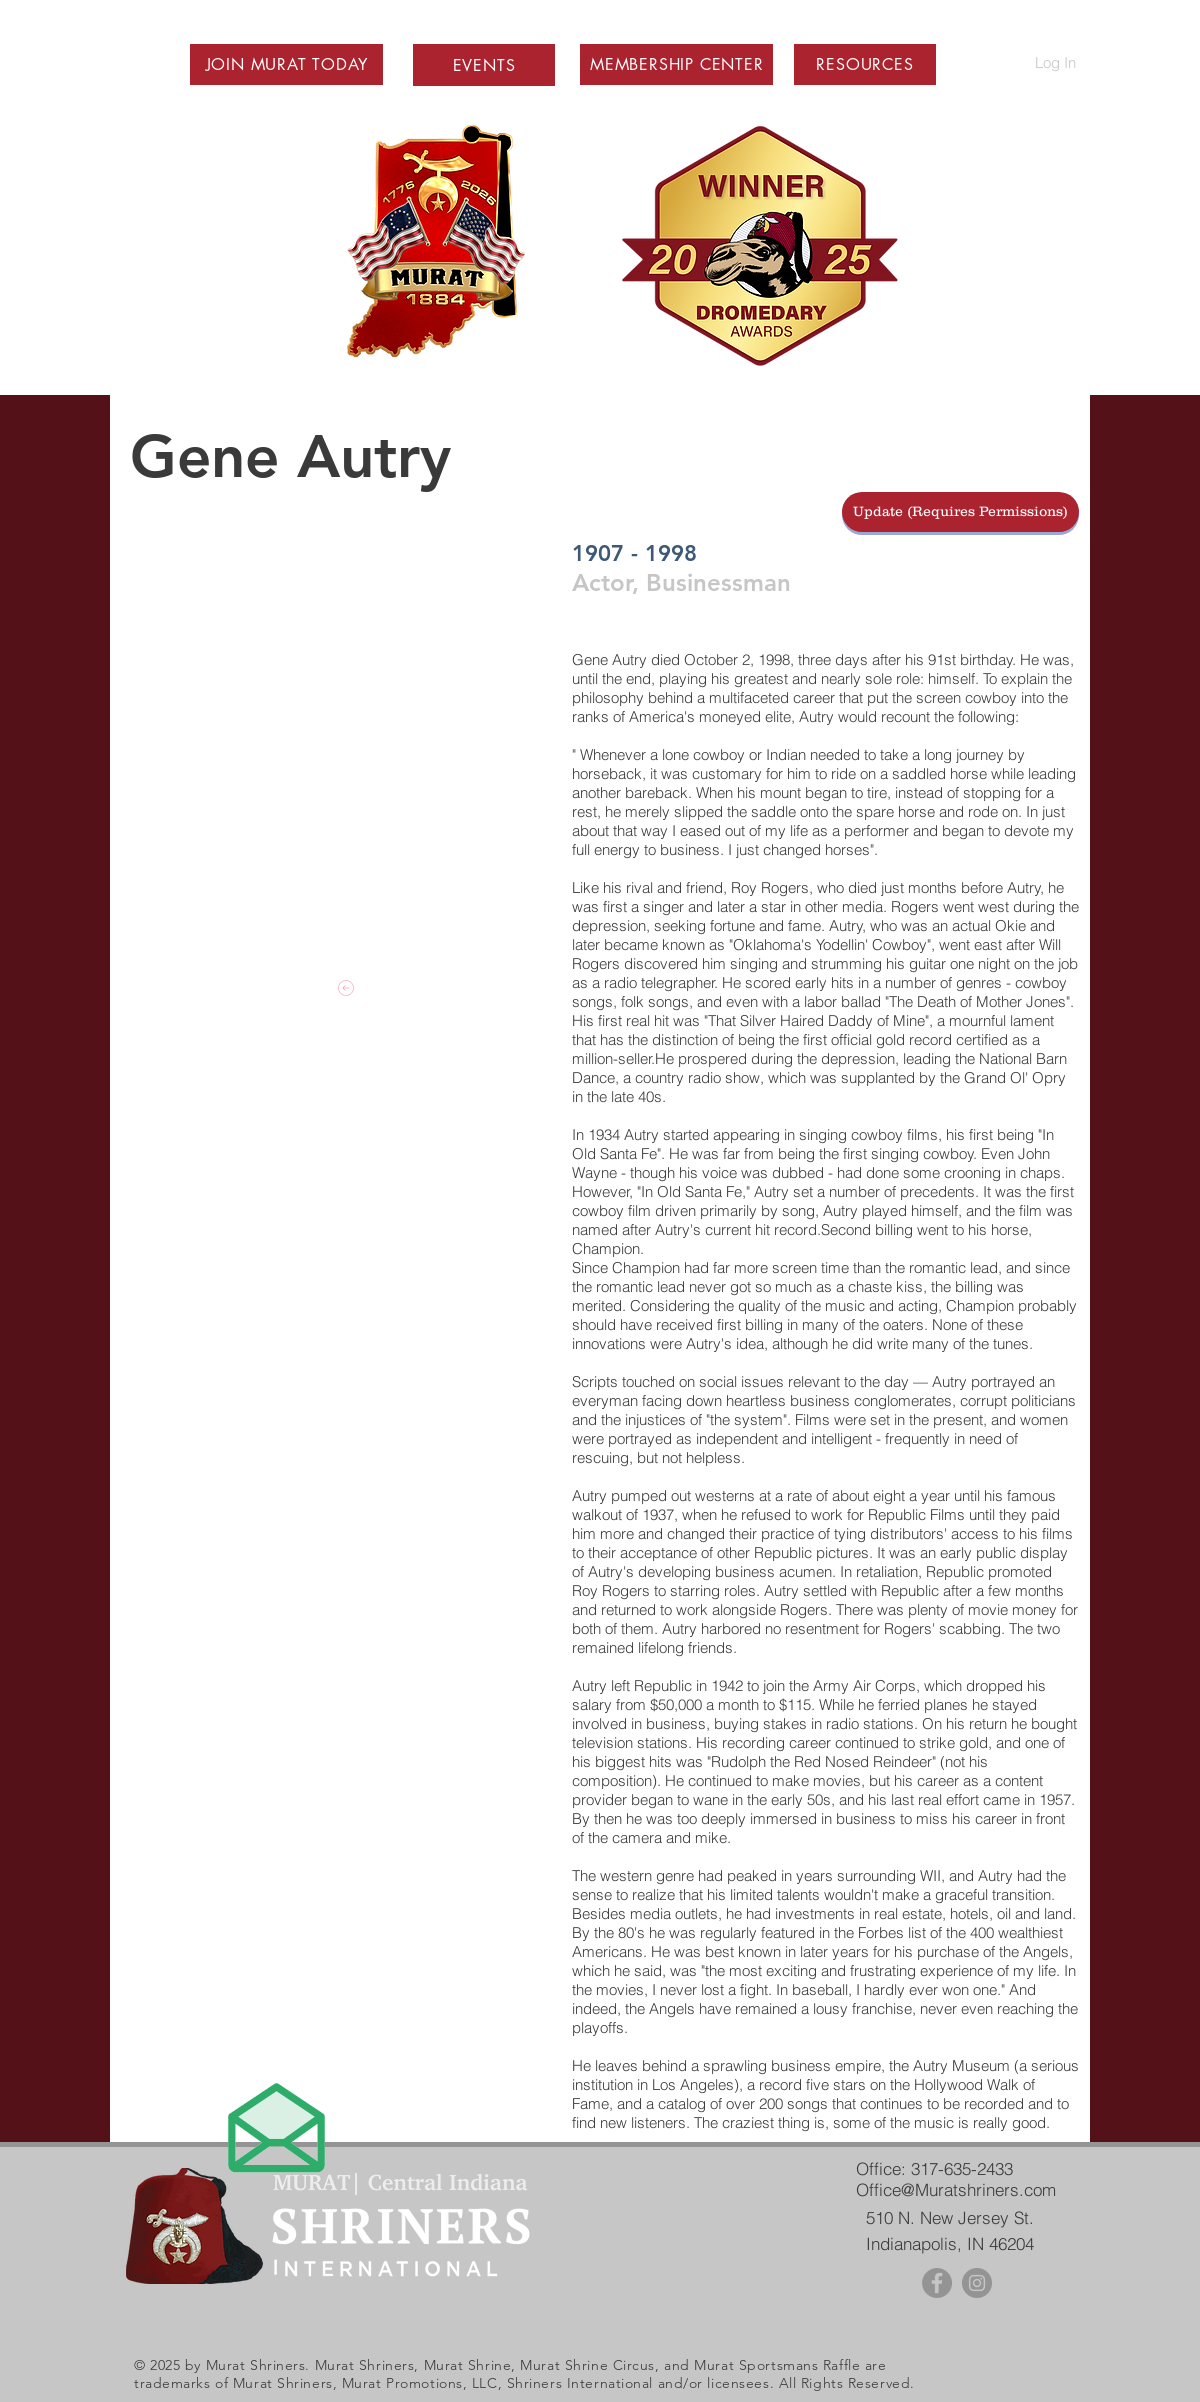  Describe the element at coordinates (346, 988) in the screenshot. I see `go back to the previous screen` at that location.